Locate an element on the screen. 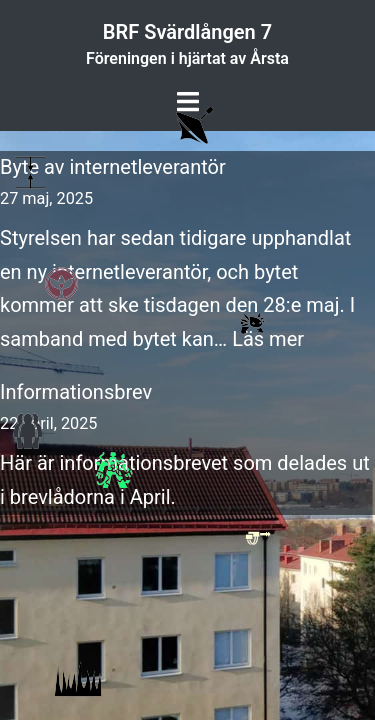 The image size is (375, 720). select shambling mound creature or enemy type is located at coordinates (114, 470).